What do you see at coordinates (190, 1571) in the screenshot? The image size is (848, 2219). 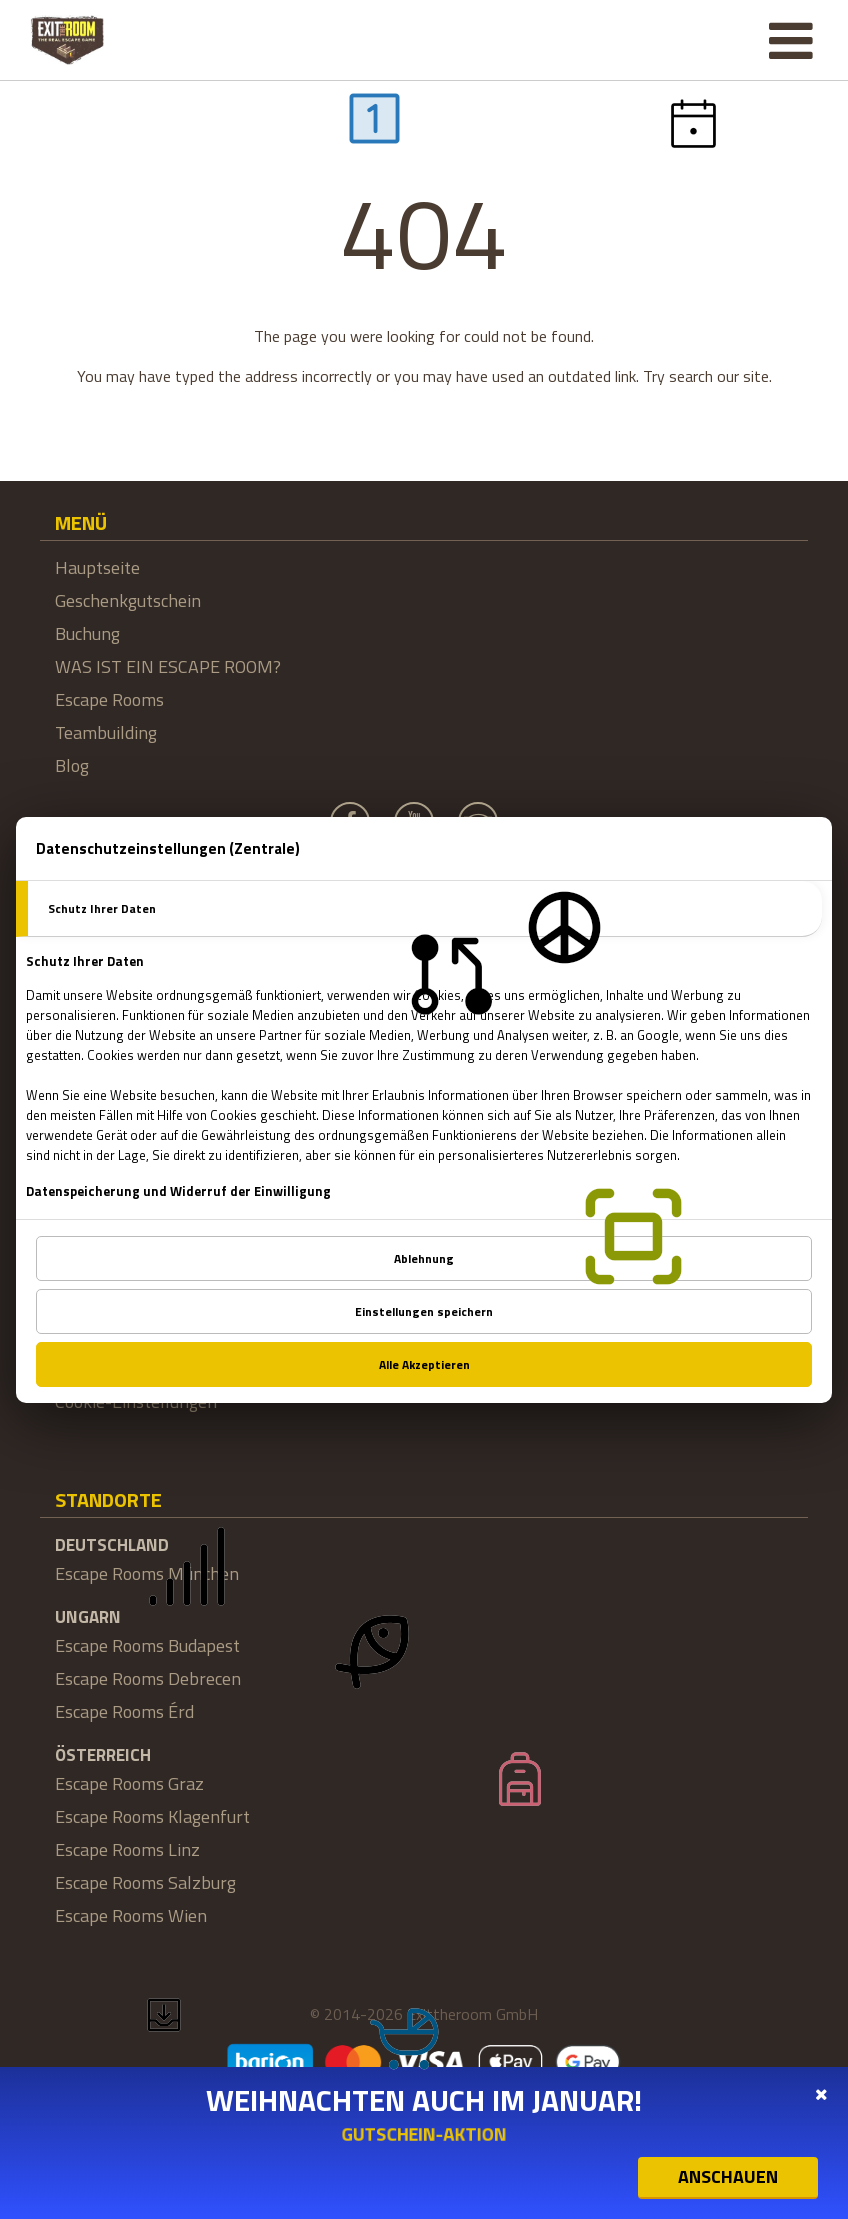 I see `indicates full cellular signal strength` at bounding box center [190, 1571].